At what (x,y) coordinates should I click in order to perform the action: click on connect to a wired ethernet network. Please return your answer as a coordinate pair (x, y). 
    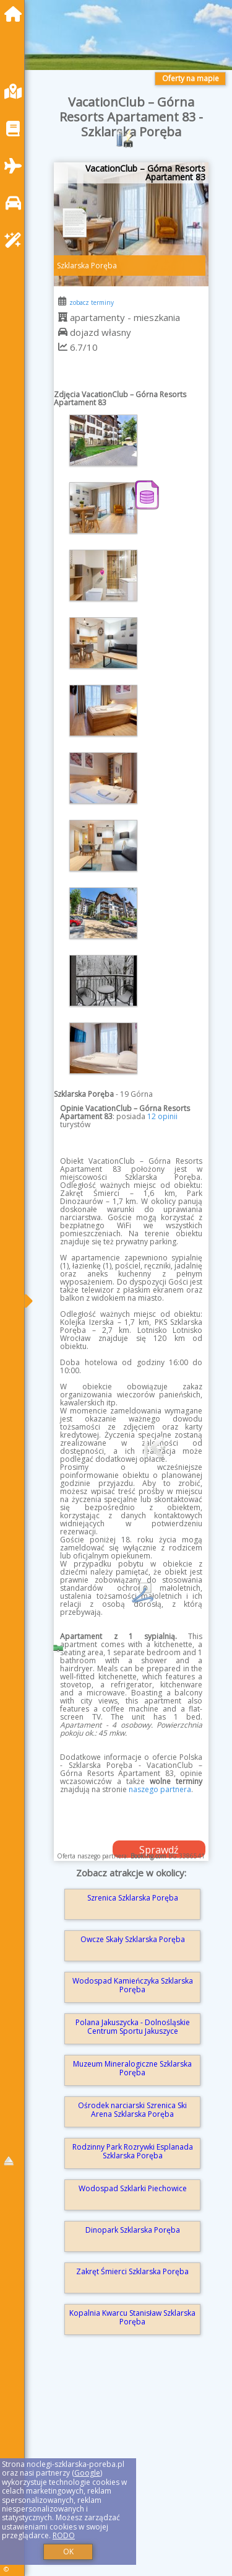
    Looking at the image, I should click on (142, 1593).